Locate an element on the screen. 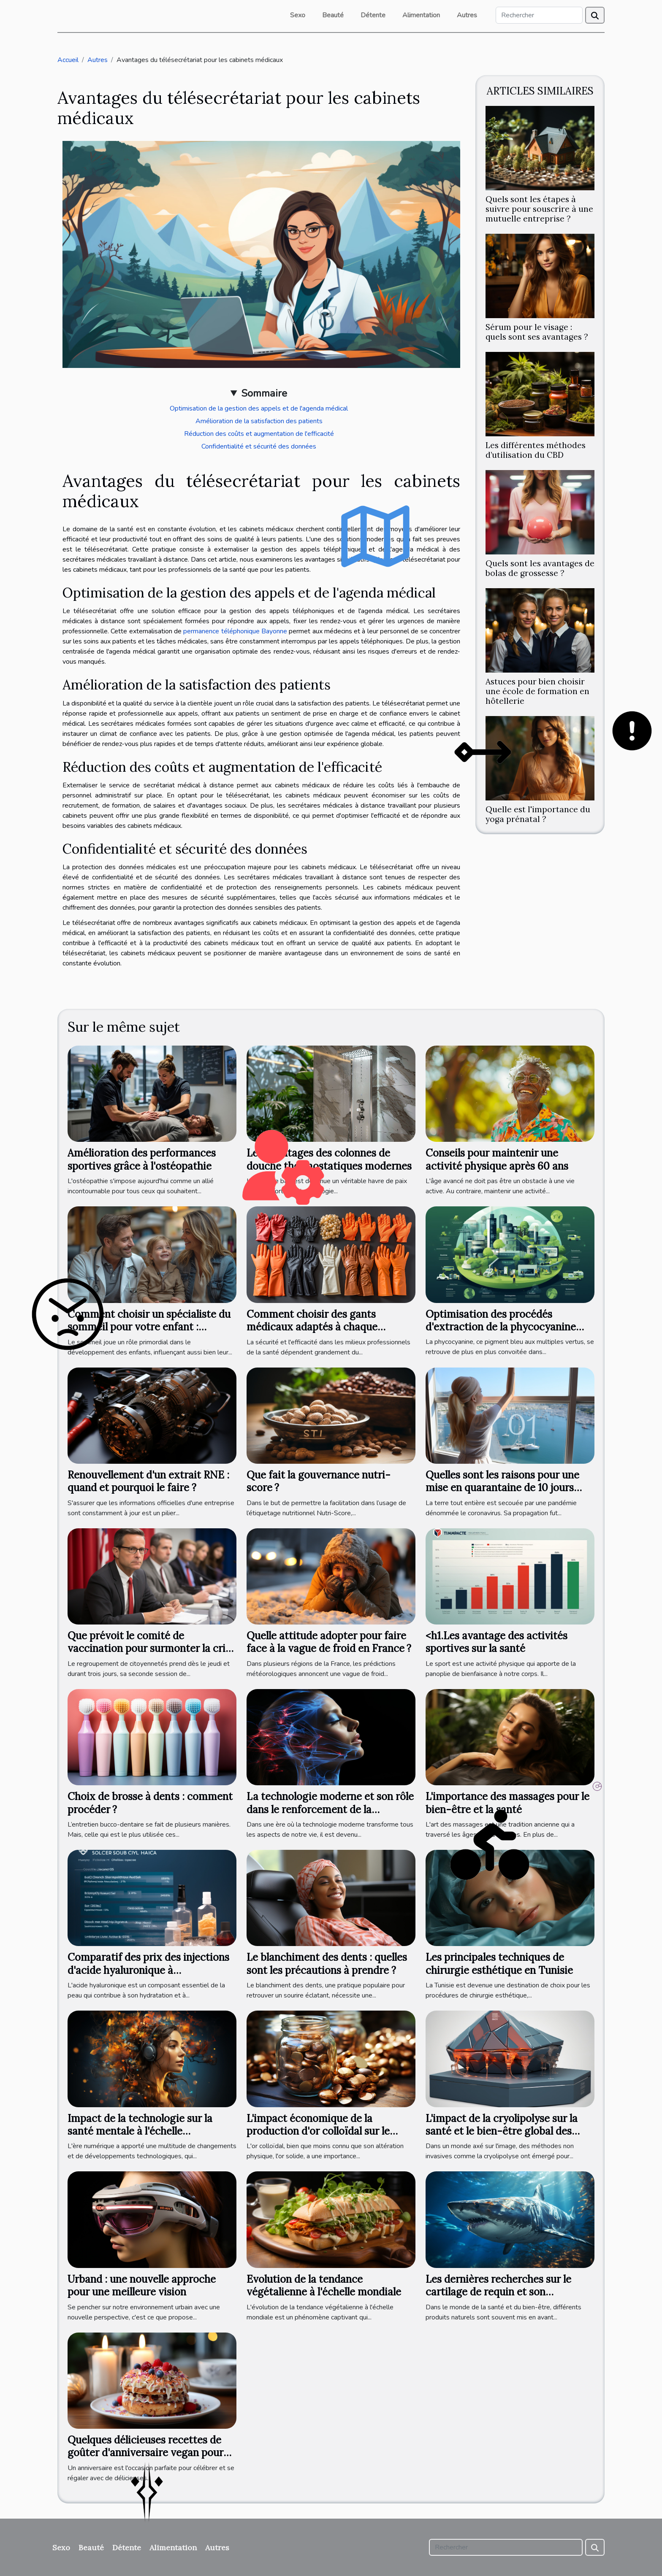 The image size is (662, 2576). view map or navigation is located at coordinates (375, 536).